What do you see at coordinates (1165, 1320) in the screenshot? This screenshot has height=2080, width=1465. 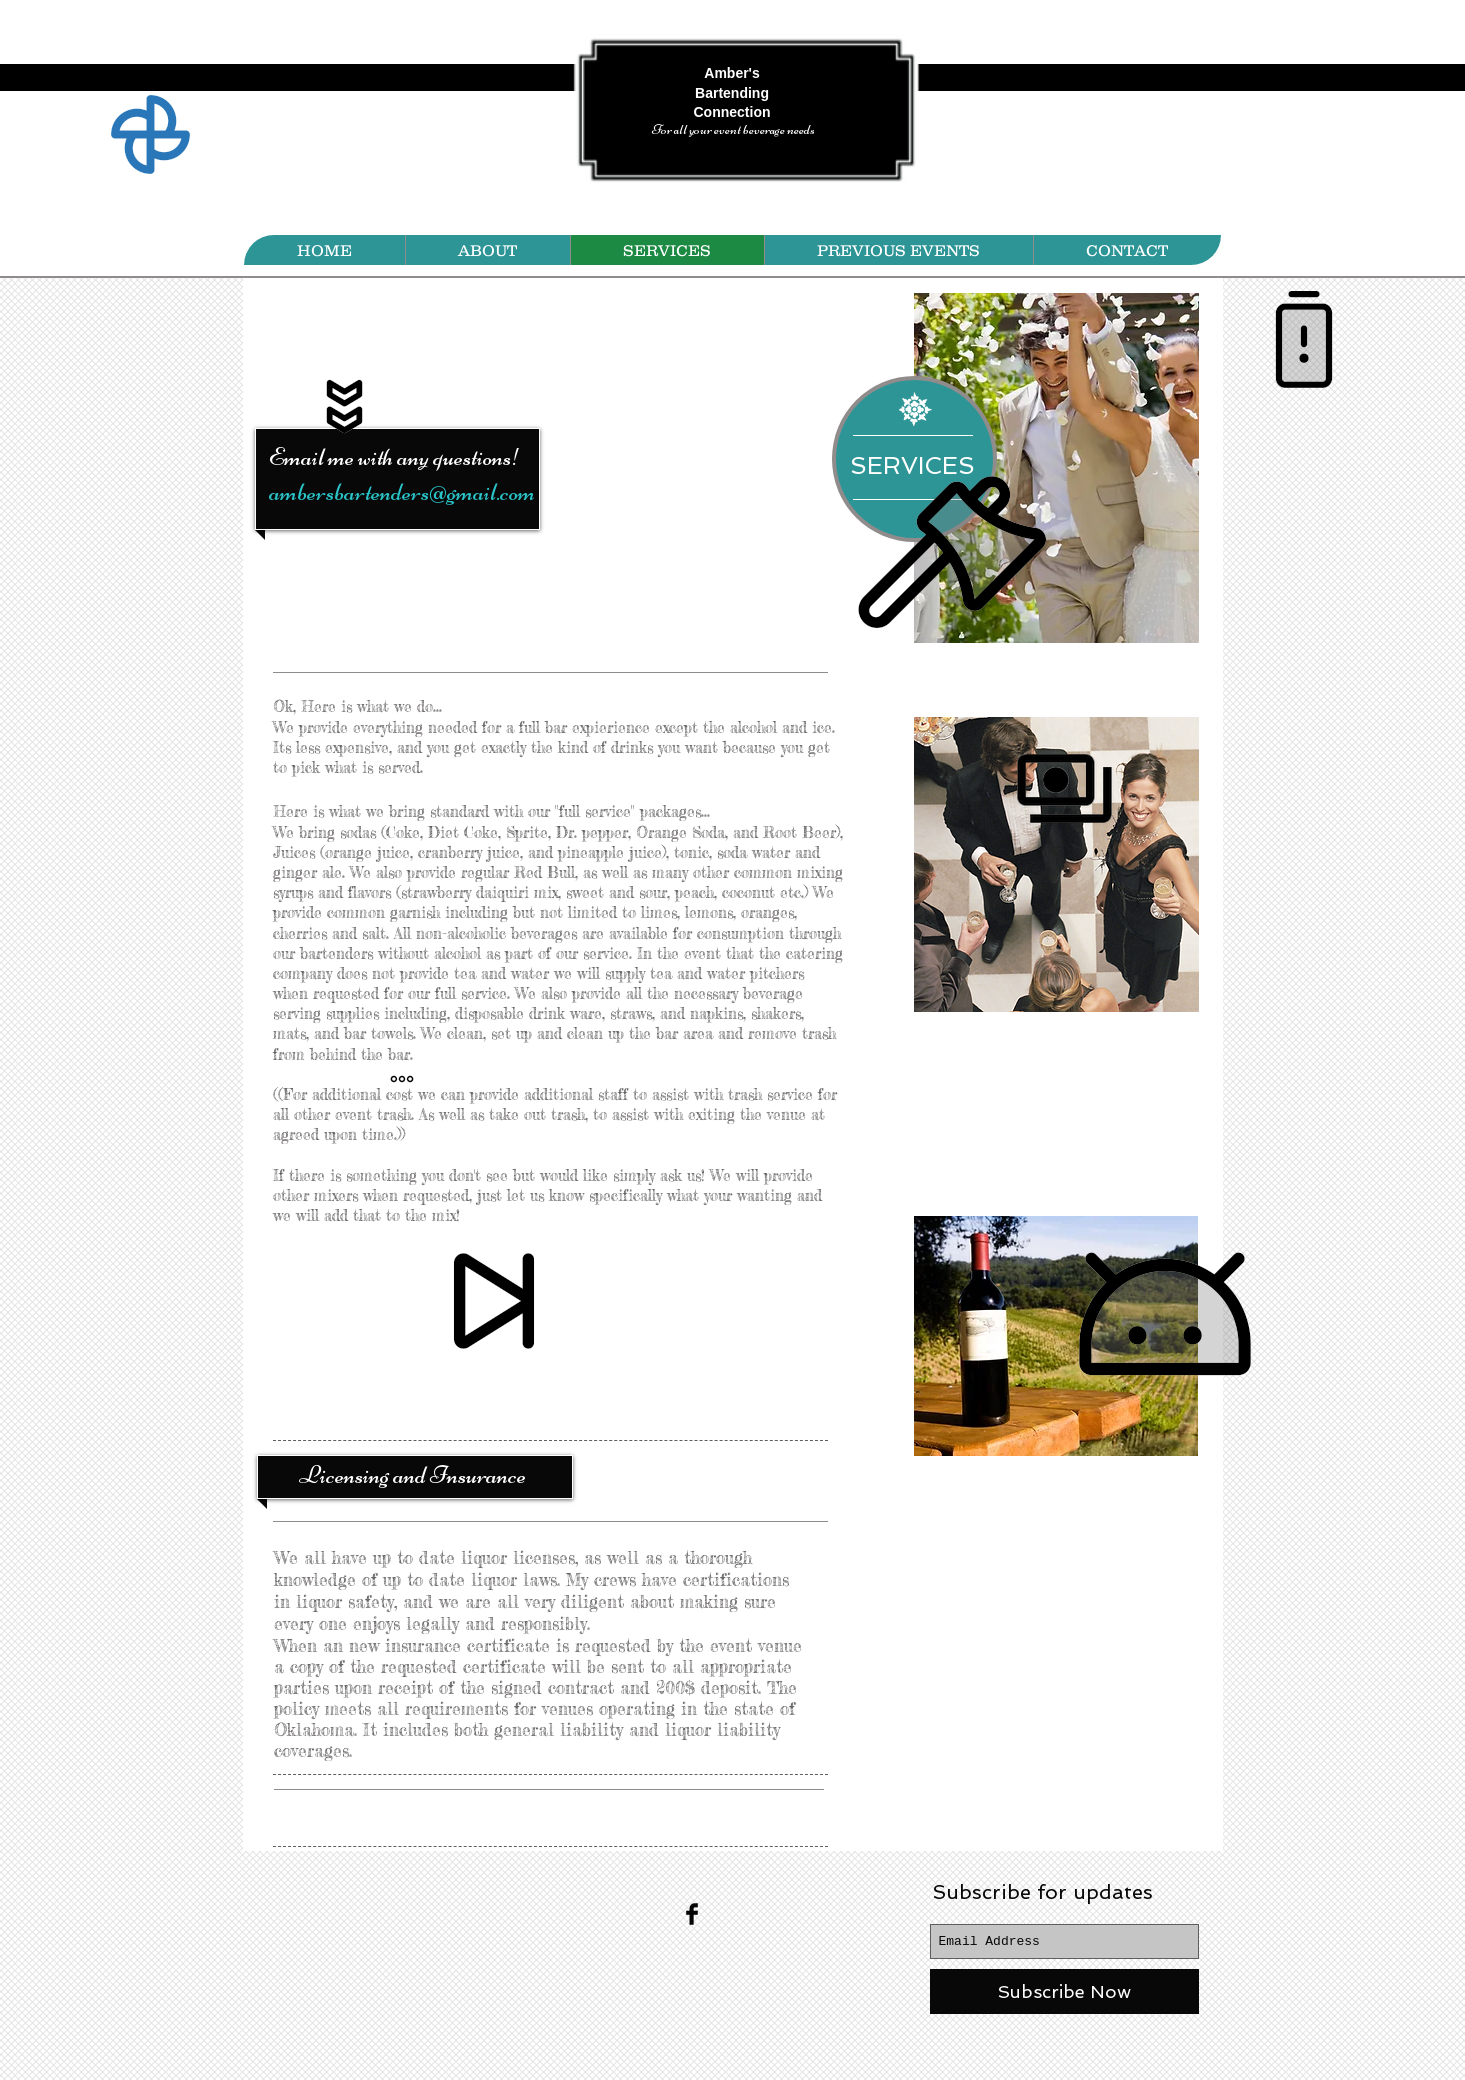 I see `android operating system indicator` at bounding box center [1165, 1320].